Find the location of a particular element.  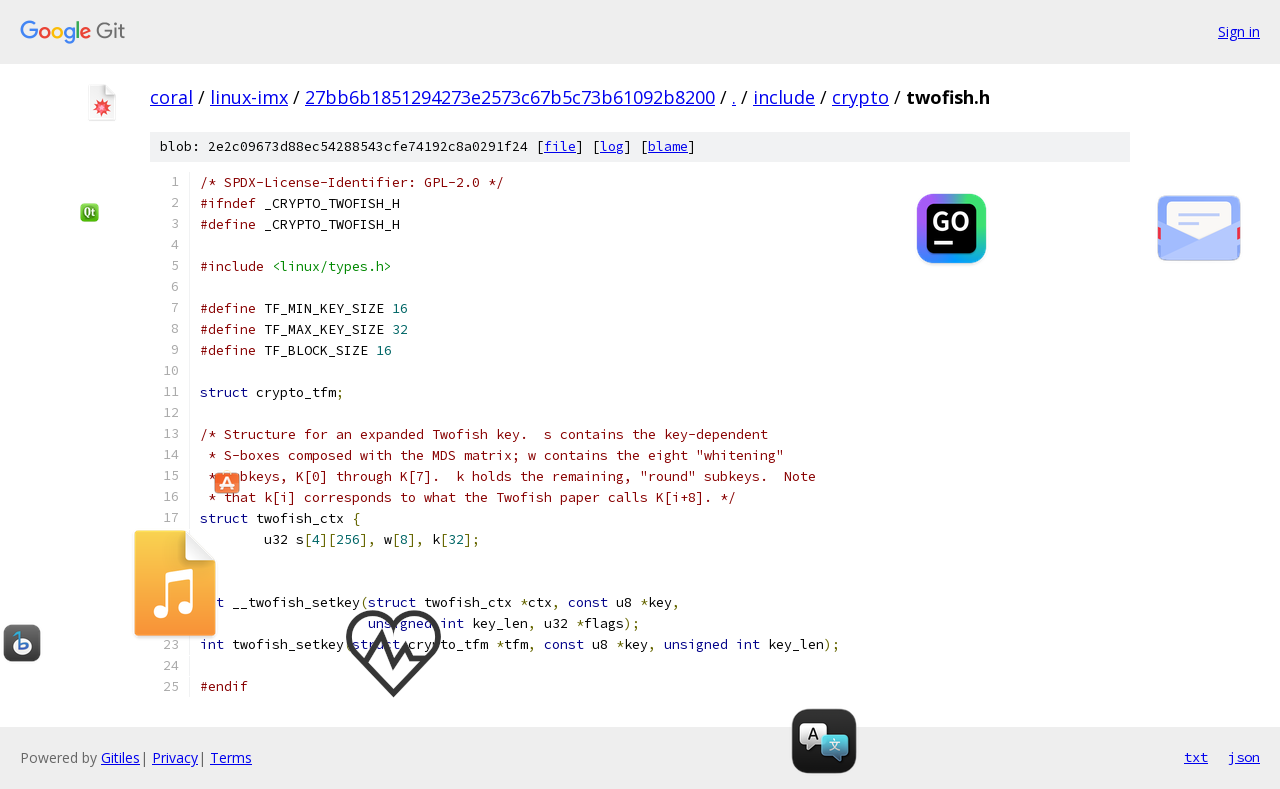

open the Ubuntu Software Center is located at coordinates (227, 483).